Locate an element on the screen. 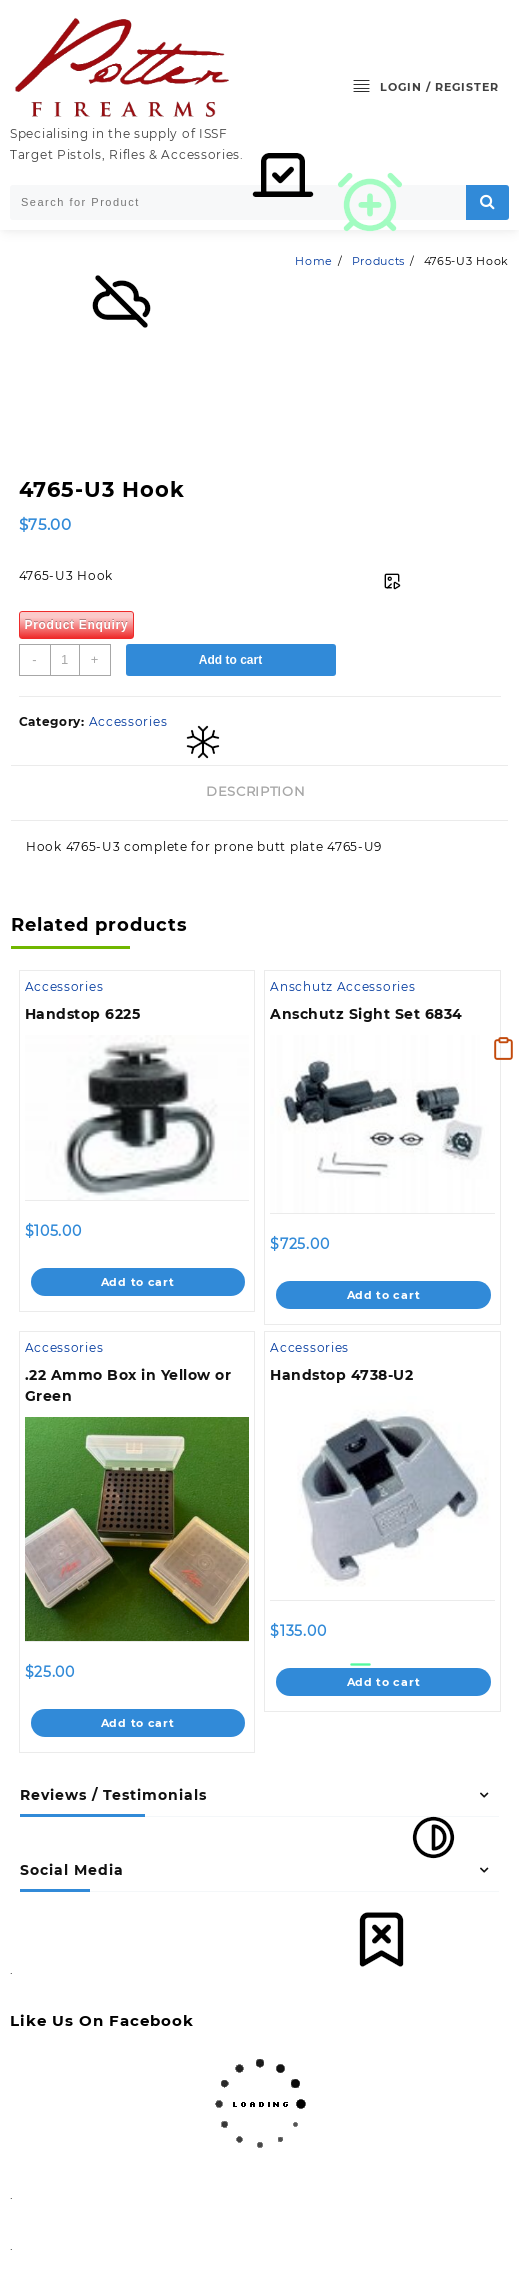 The width and height of the screenshot is (519, 2281). add a new alarm is located at coordinates (370, 202).